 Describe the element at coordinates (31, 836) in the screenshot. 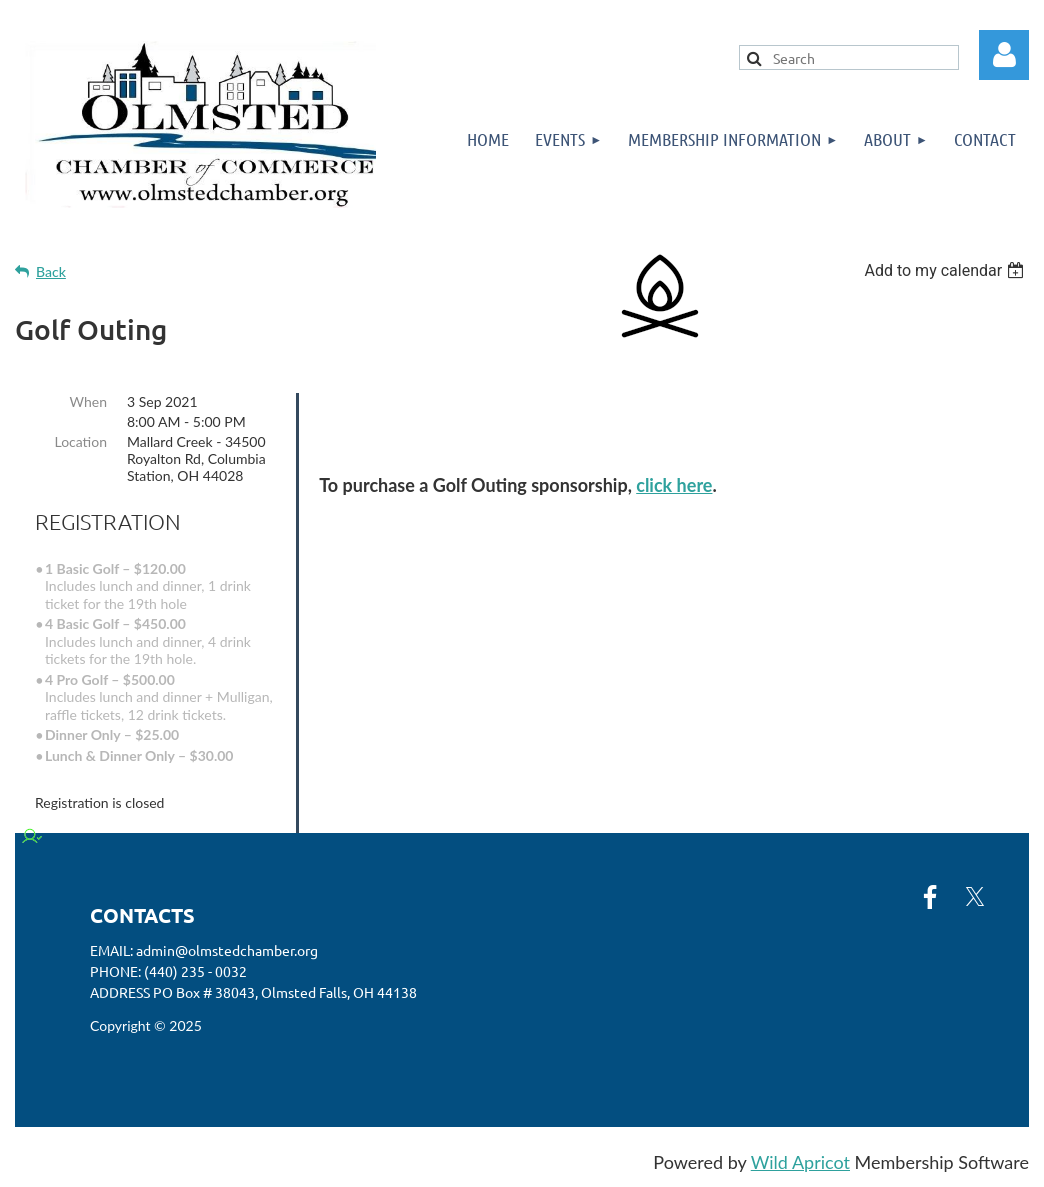

I see `verify or approve a user account` at that location.